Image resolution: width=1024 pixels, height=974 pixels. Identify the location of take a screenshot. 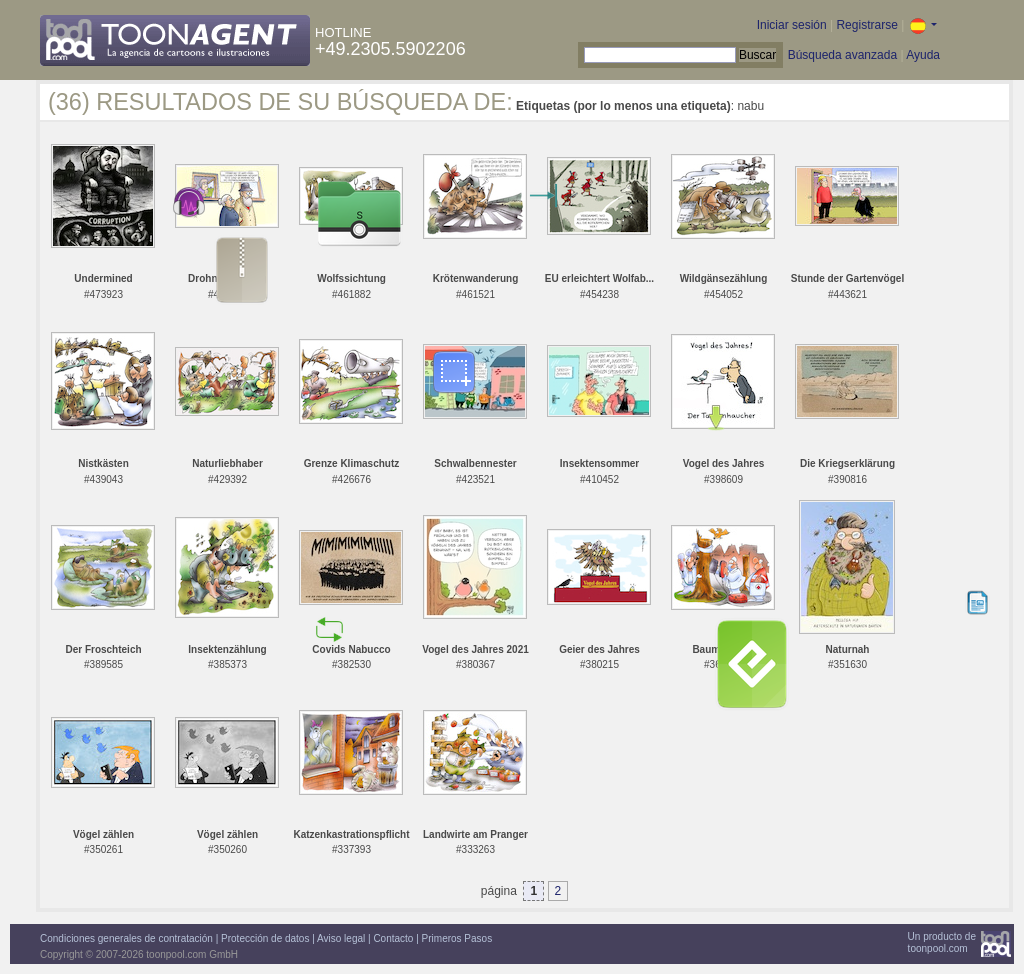
(454, 372).